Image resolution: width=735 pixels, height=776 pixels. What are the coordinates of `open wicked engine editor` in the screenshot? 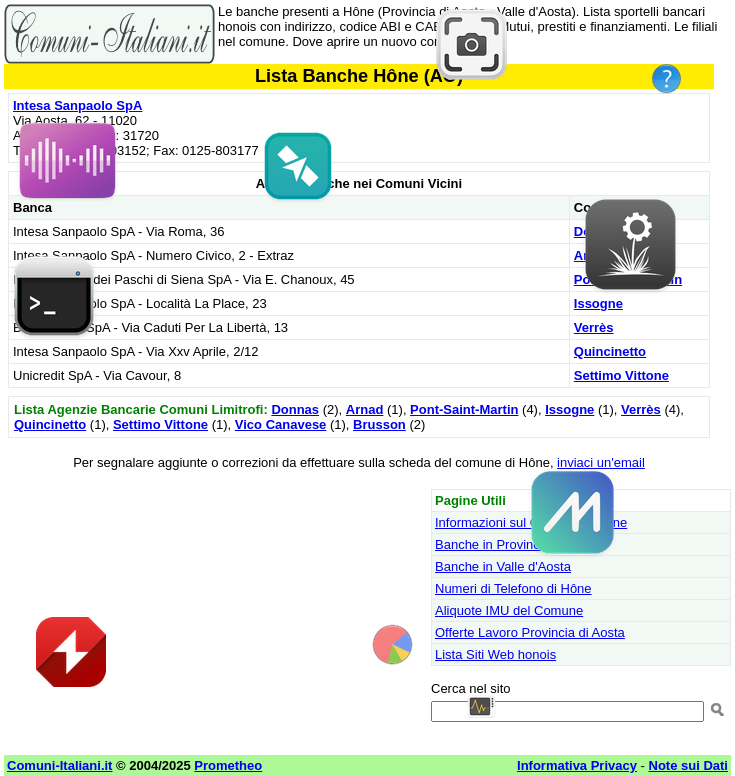 It's located at (630, 244).